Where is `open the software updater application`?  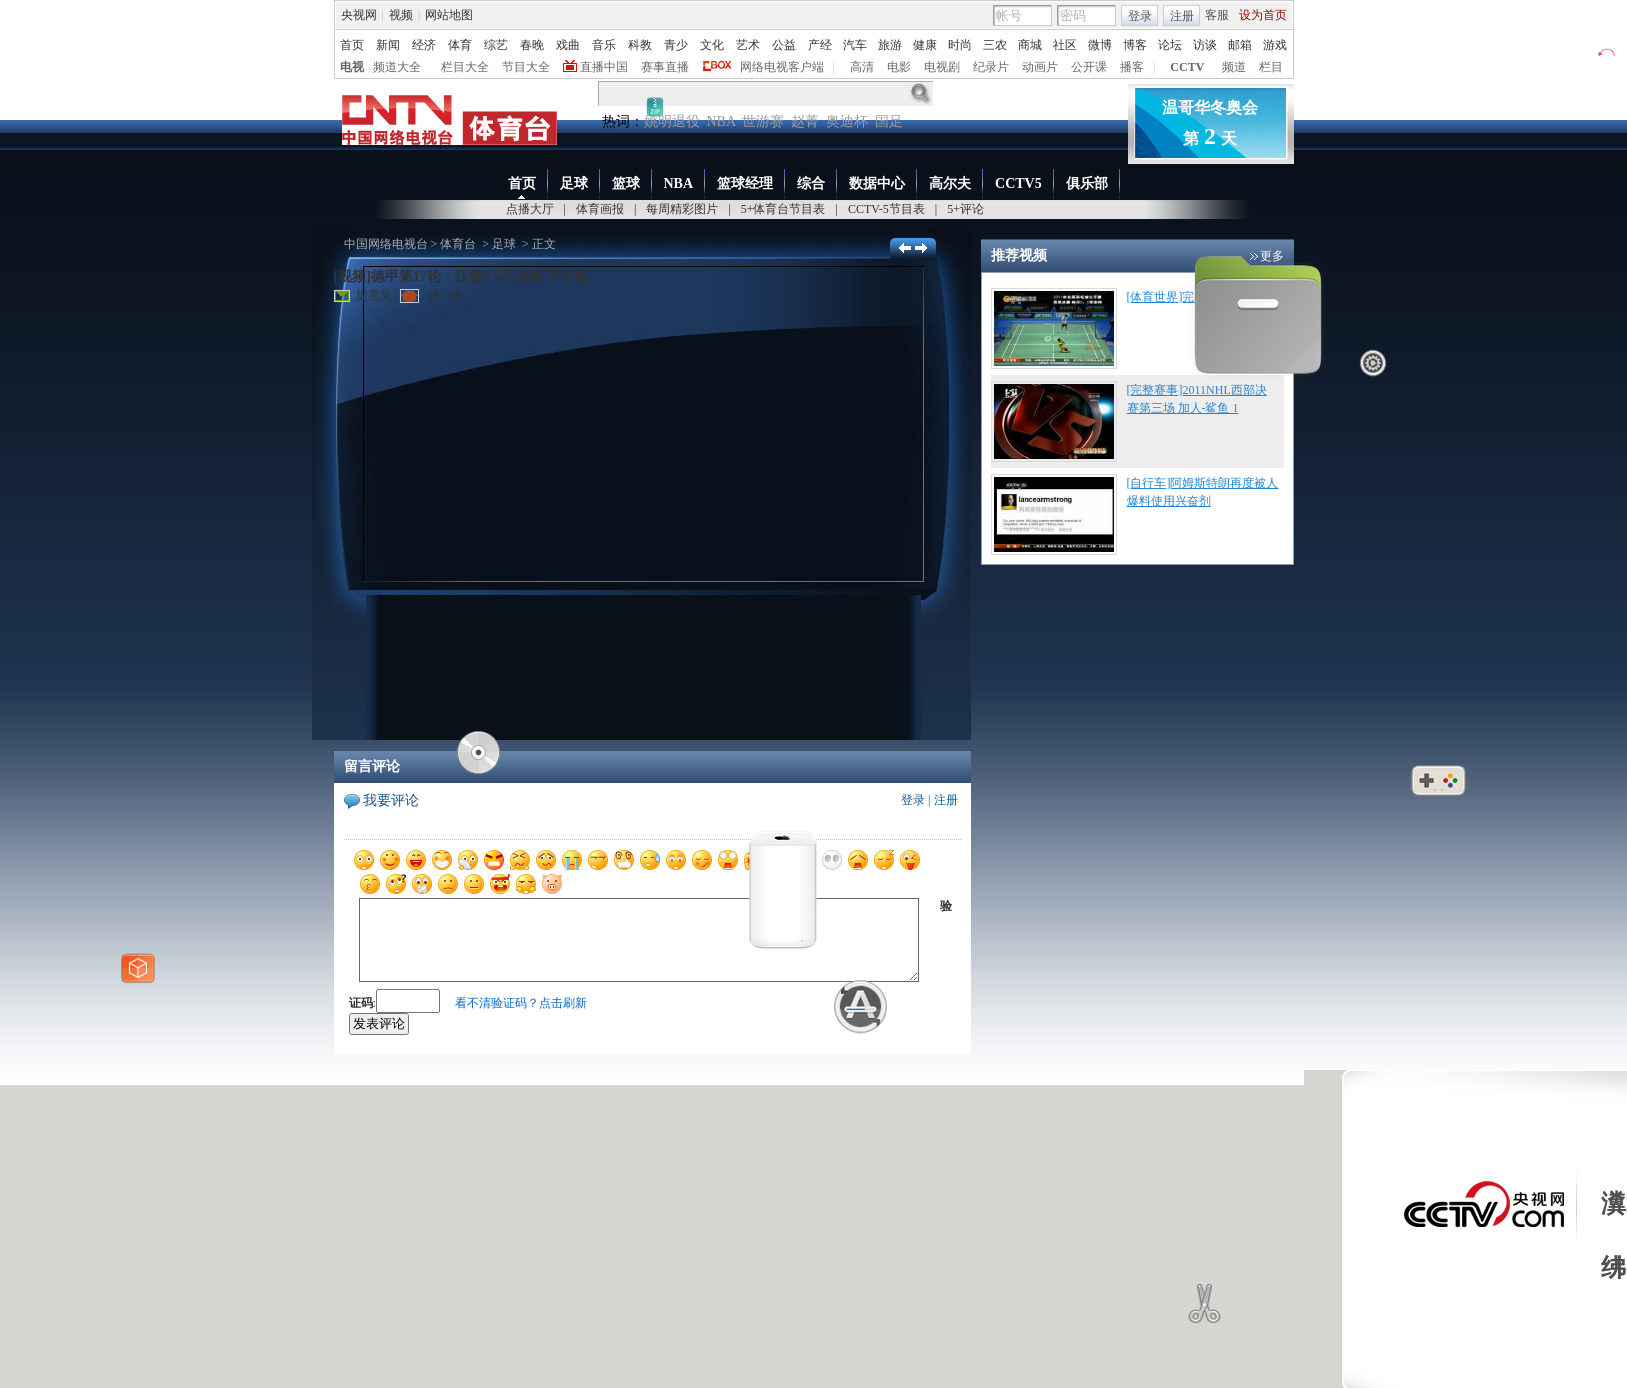 open the software updater application is located at coordinates (860, 1006).